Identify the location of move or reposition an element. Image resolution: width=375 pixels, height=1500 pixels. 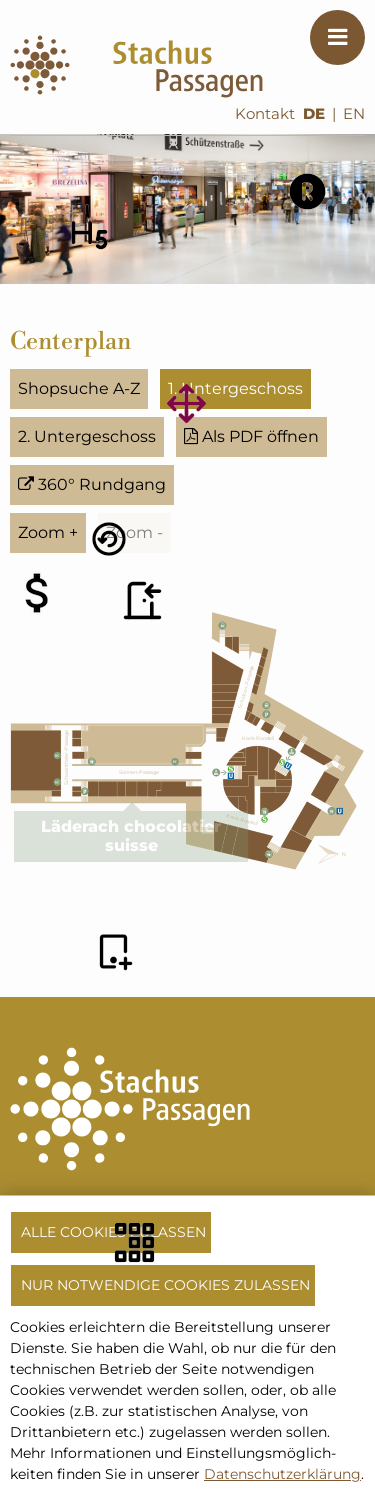
(186, 403).